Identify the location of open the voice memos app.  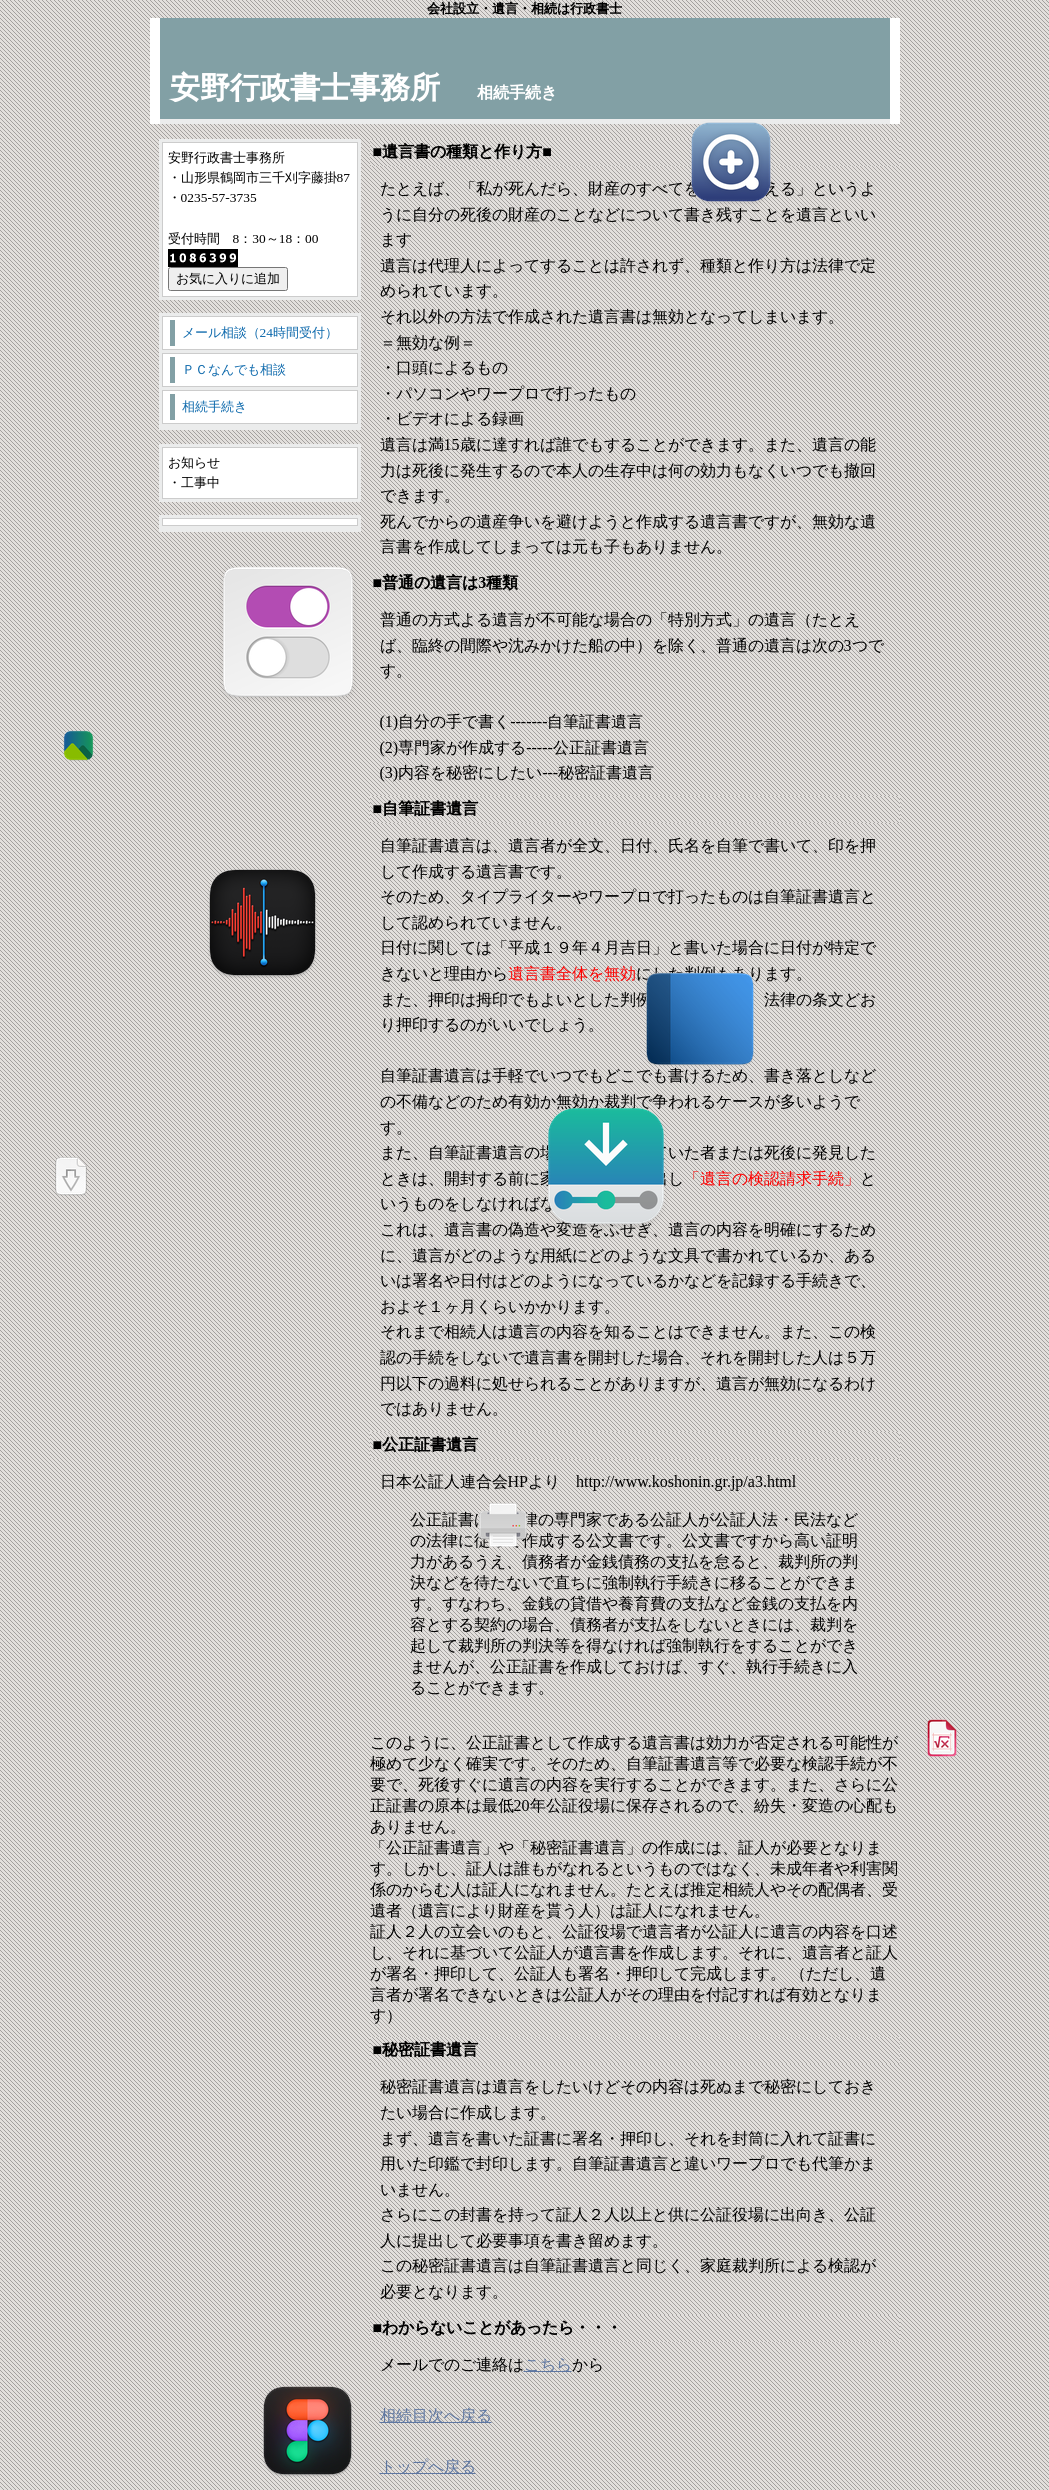
(262, 922).